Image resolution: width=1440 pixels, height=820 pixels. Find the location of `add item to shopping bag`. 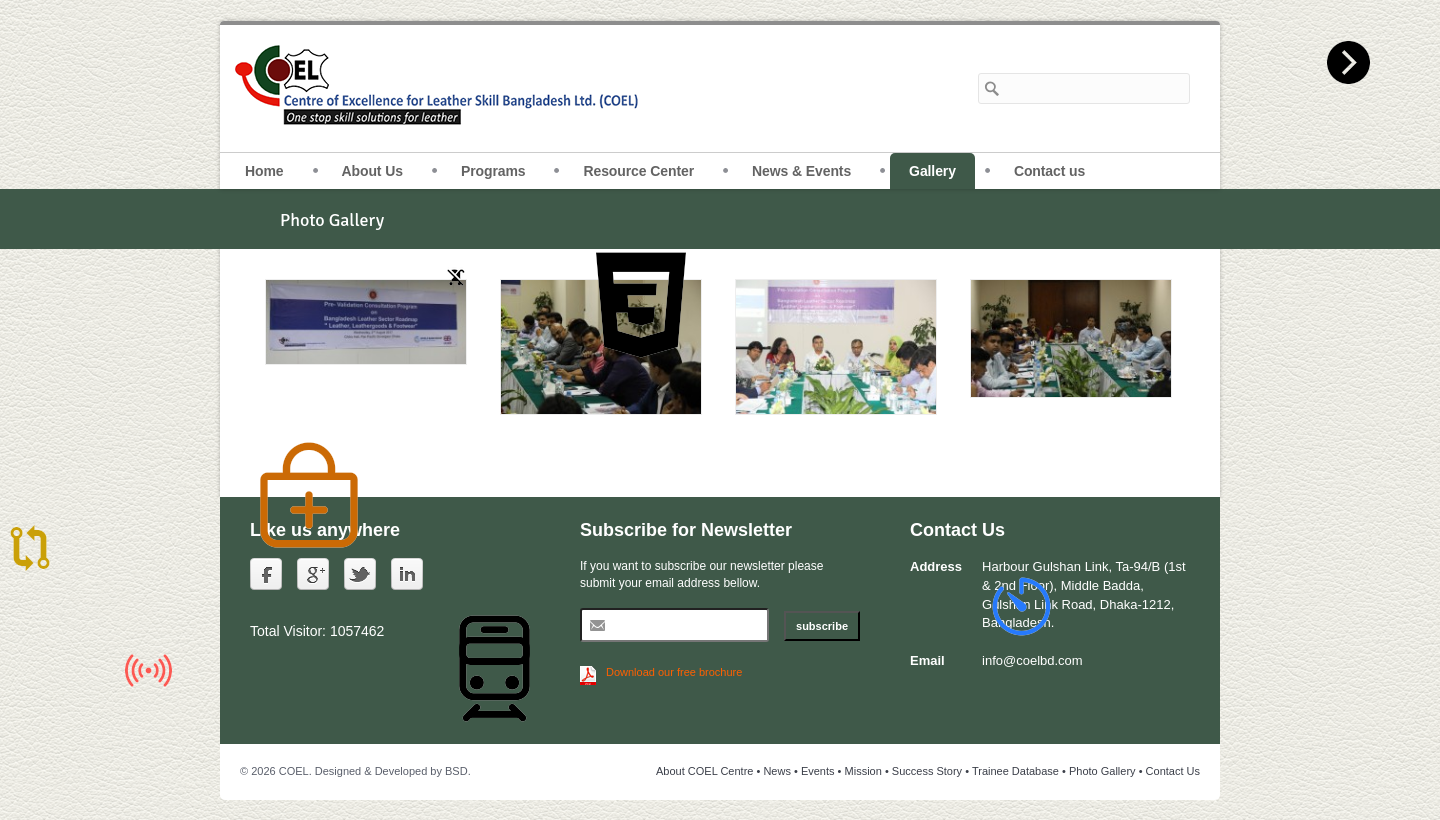

add item to shopping bag is located at coordinates (309, 495).